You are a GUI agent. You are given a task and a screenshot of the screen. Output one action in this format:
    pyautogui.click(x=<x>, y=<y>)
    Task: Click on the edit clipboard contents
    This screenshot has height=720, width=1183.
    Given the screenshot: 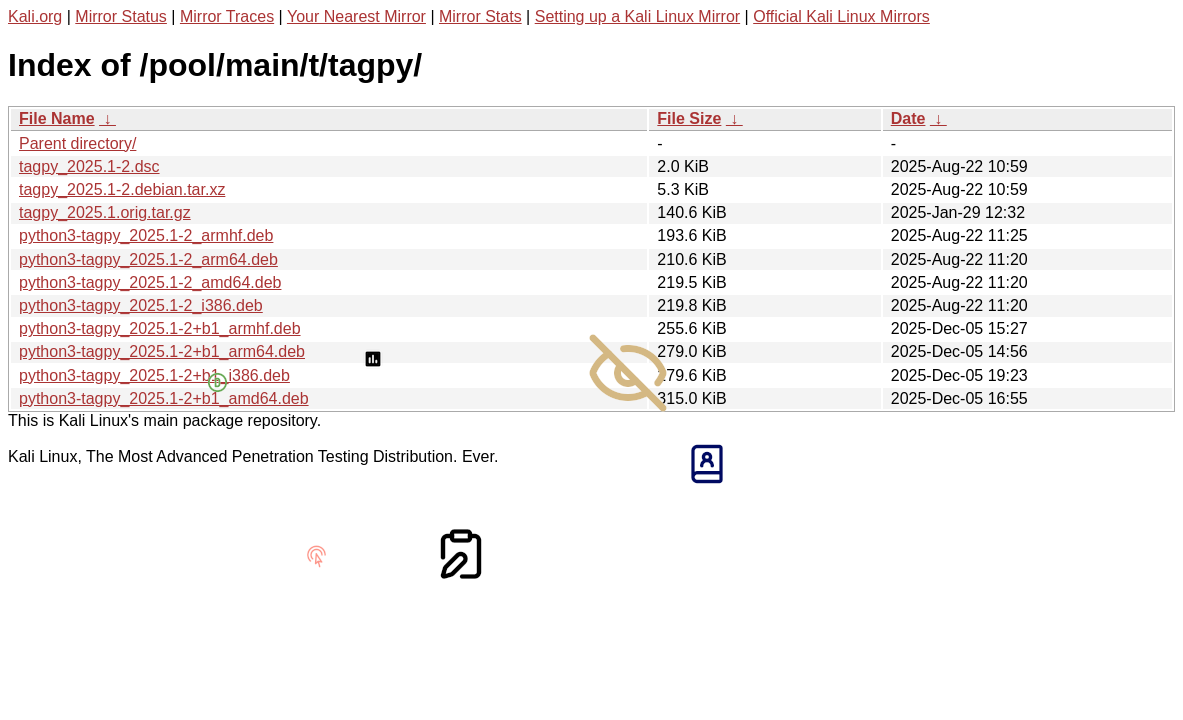 What is the action you would take?
    pyautogui.click(x=461, y=554)
    